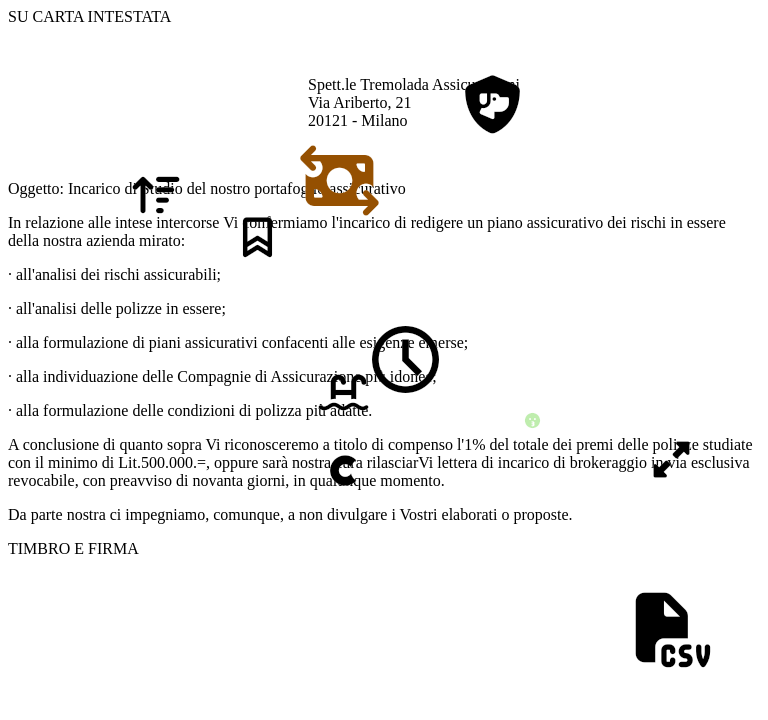 This screenshot has width=768, height=720. I want to click on transfer money between accounts, so click(339, 180).